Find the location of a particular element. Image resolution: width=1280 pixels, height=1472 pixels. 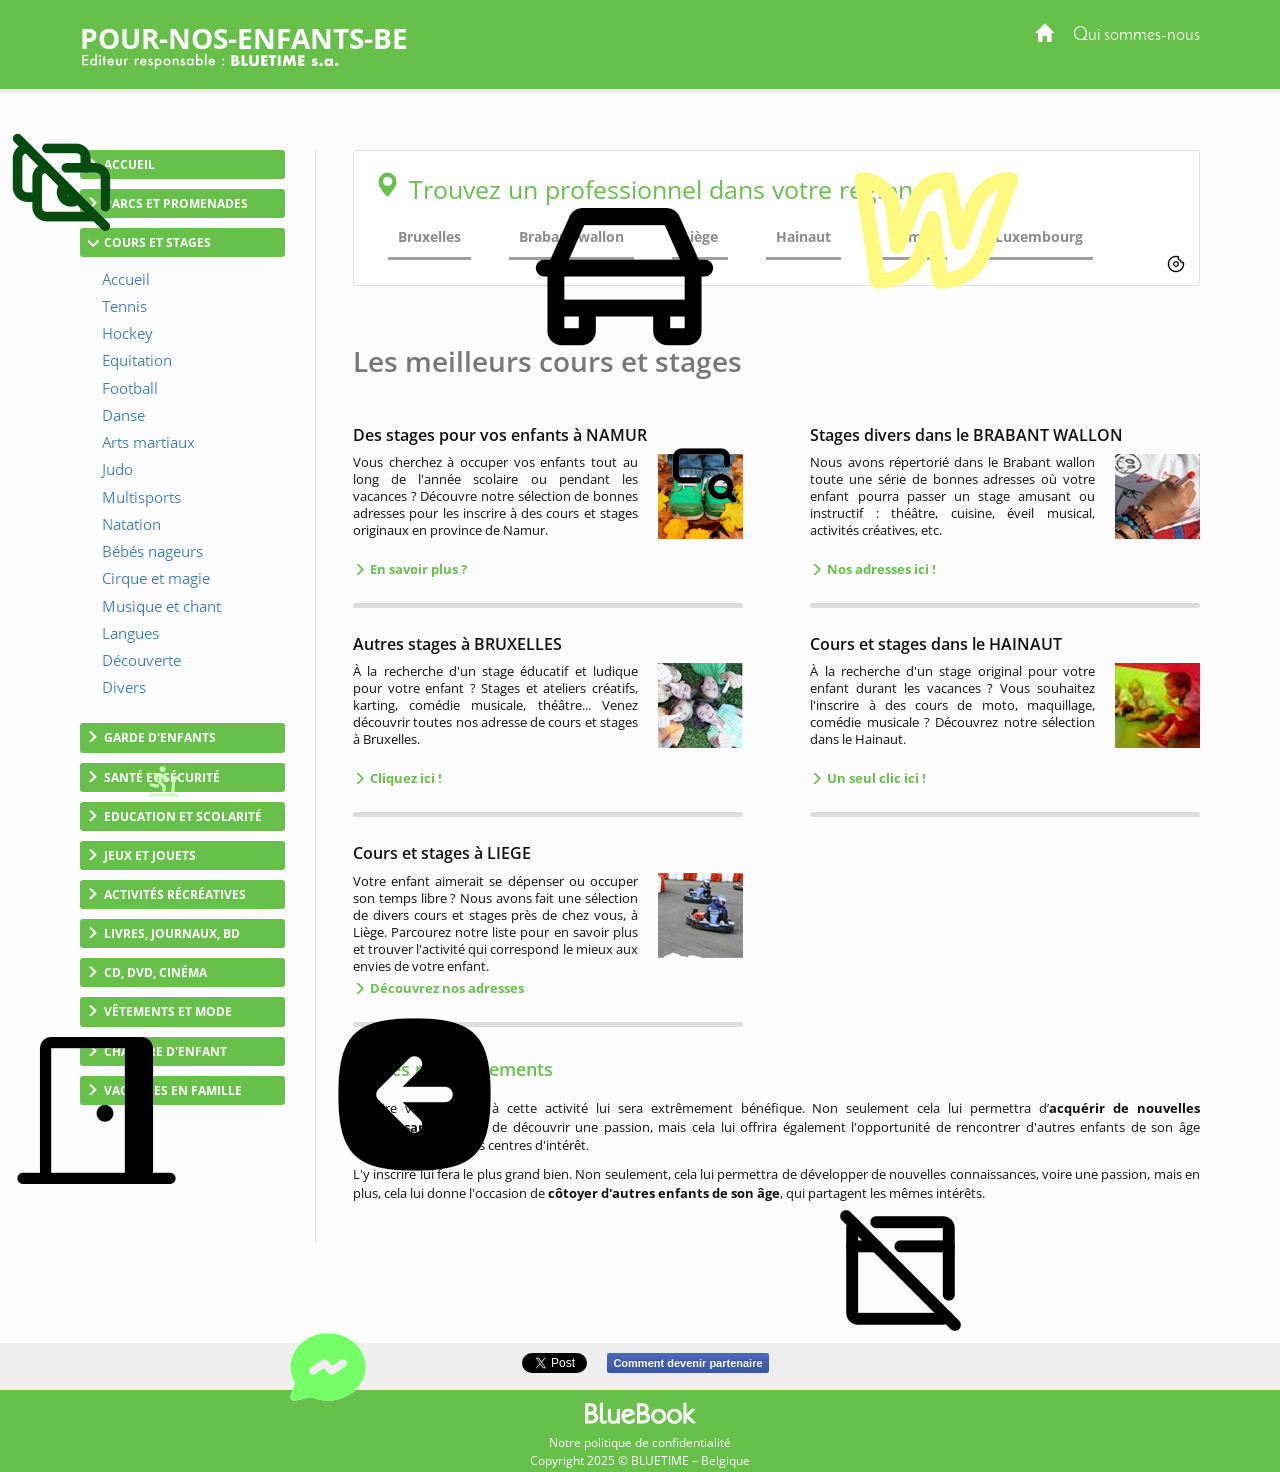

open Webflow website builder is located at coordinates (932, 226).